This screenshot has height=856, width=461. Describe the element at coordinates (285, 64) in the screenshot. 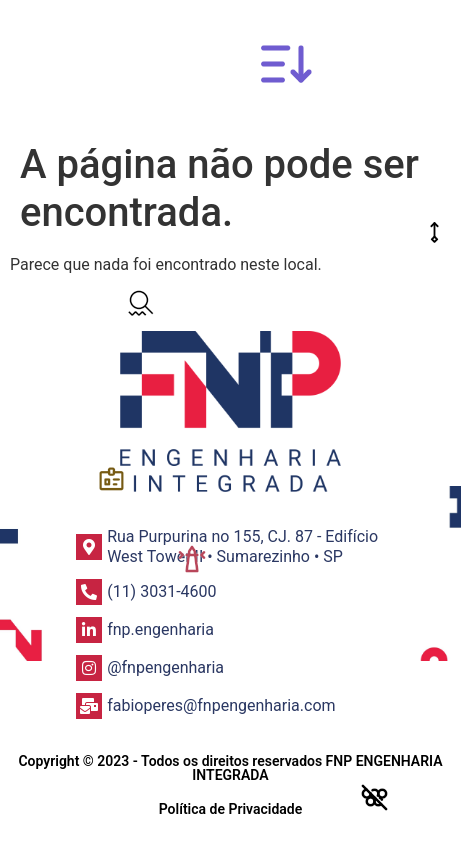

I see `sort items in descending order` at that location.